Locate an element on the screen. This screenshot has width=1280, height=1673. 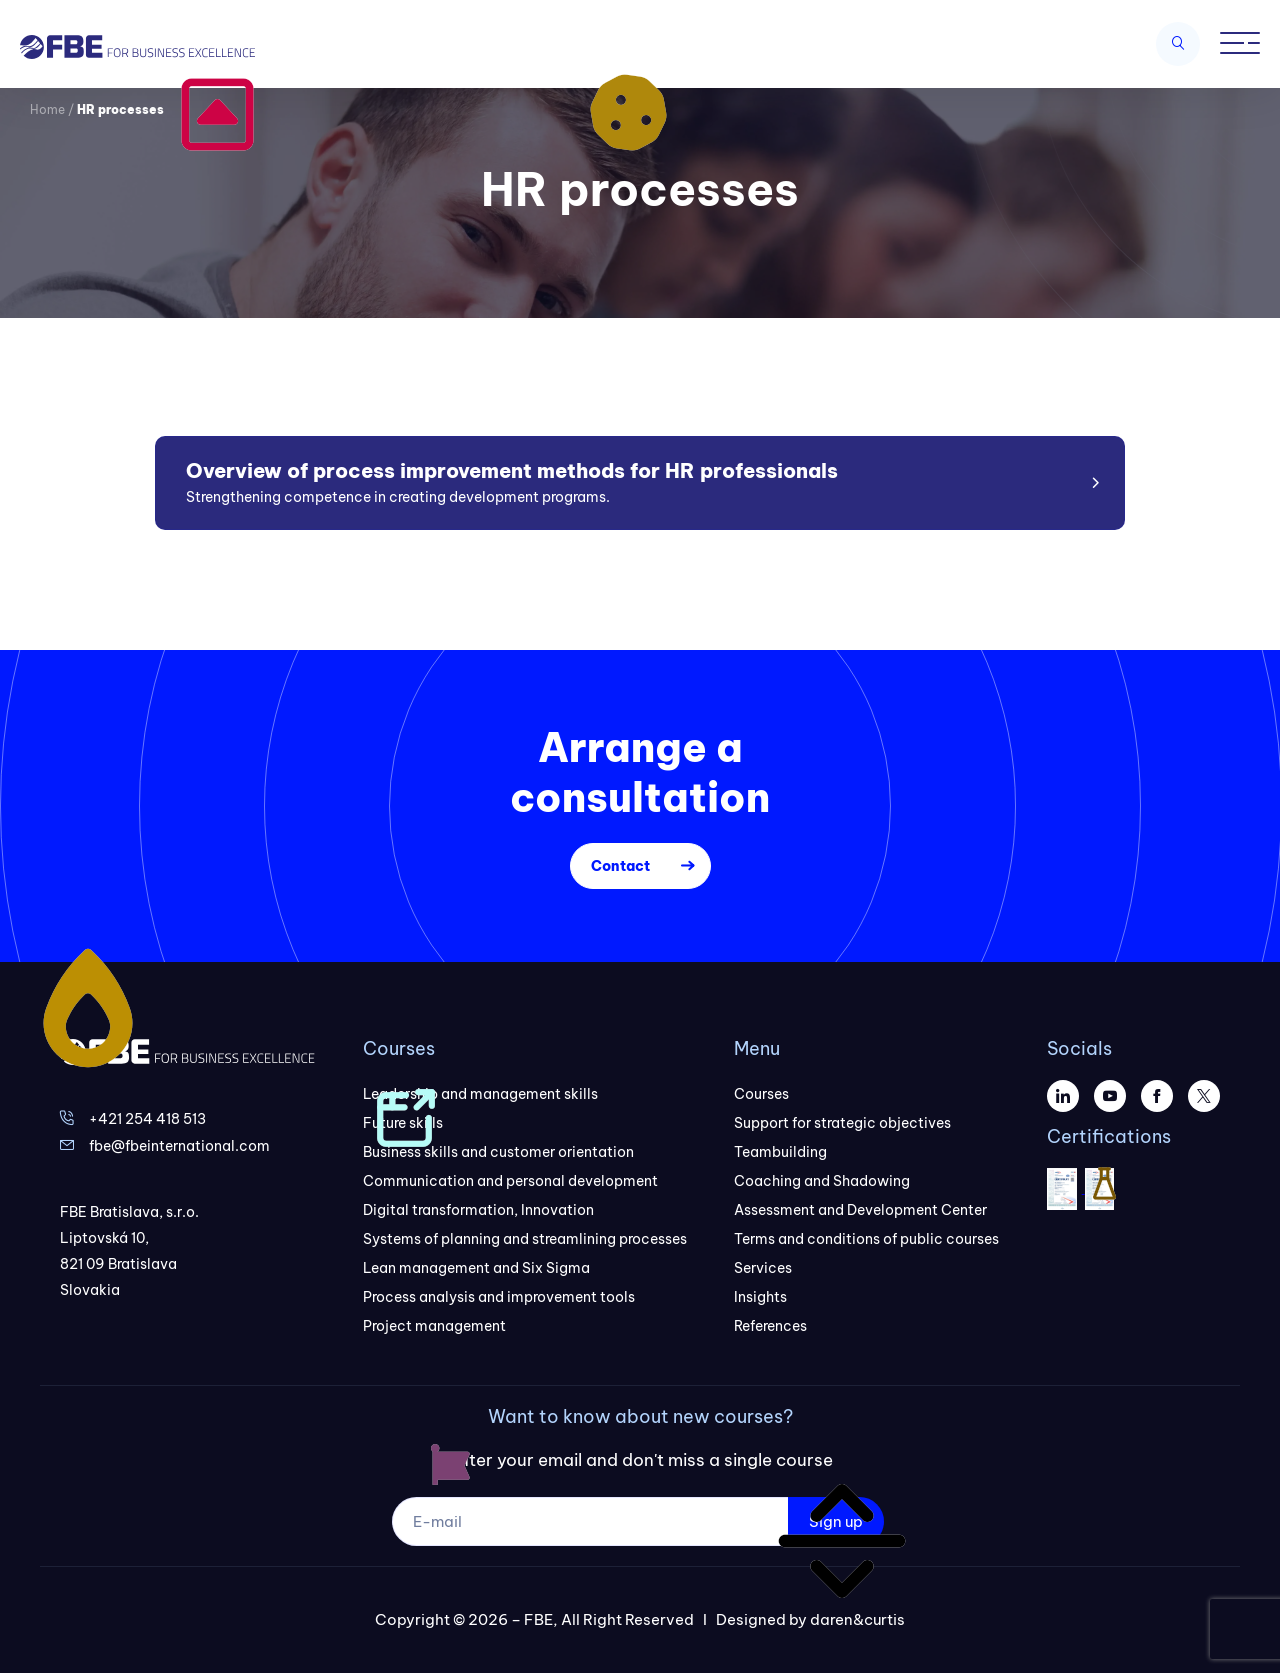
manage cookie preferences is located at coordinates (628, 112).